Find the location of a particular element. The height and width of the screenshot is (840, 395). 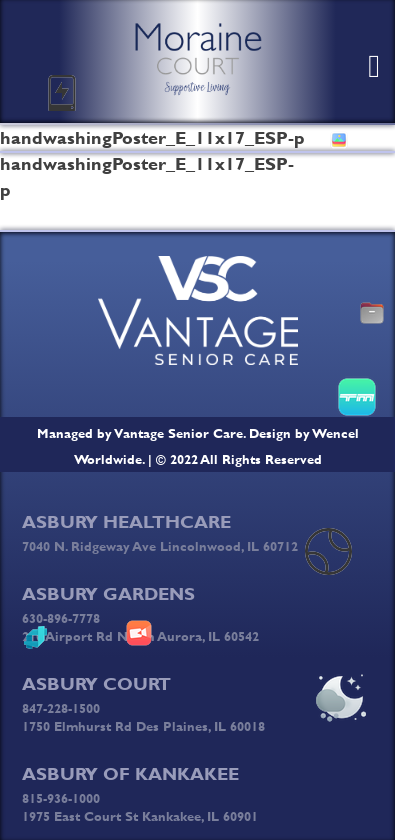

indicates uninterruptible power supply (UPS) device connected is located at coordinates (62, 93).